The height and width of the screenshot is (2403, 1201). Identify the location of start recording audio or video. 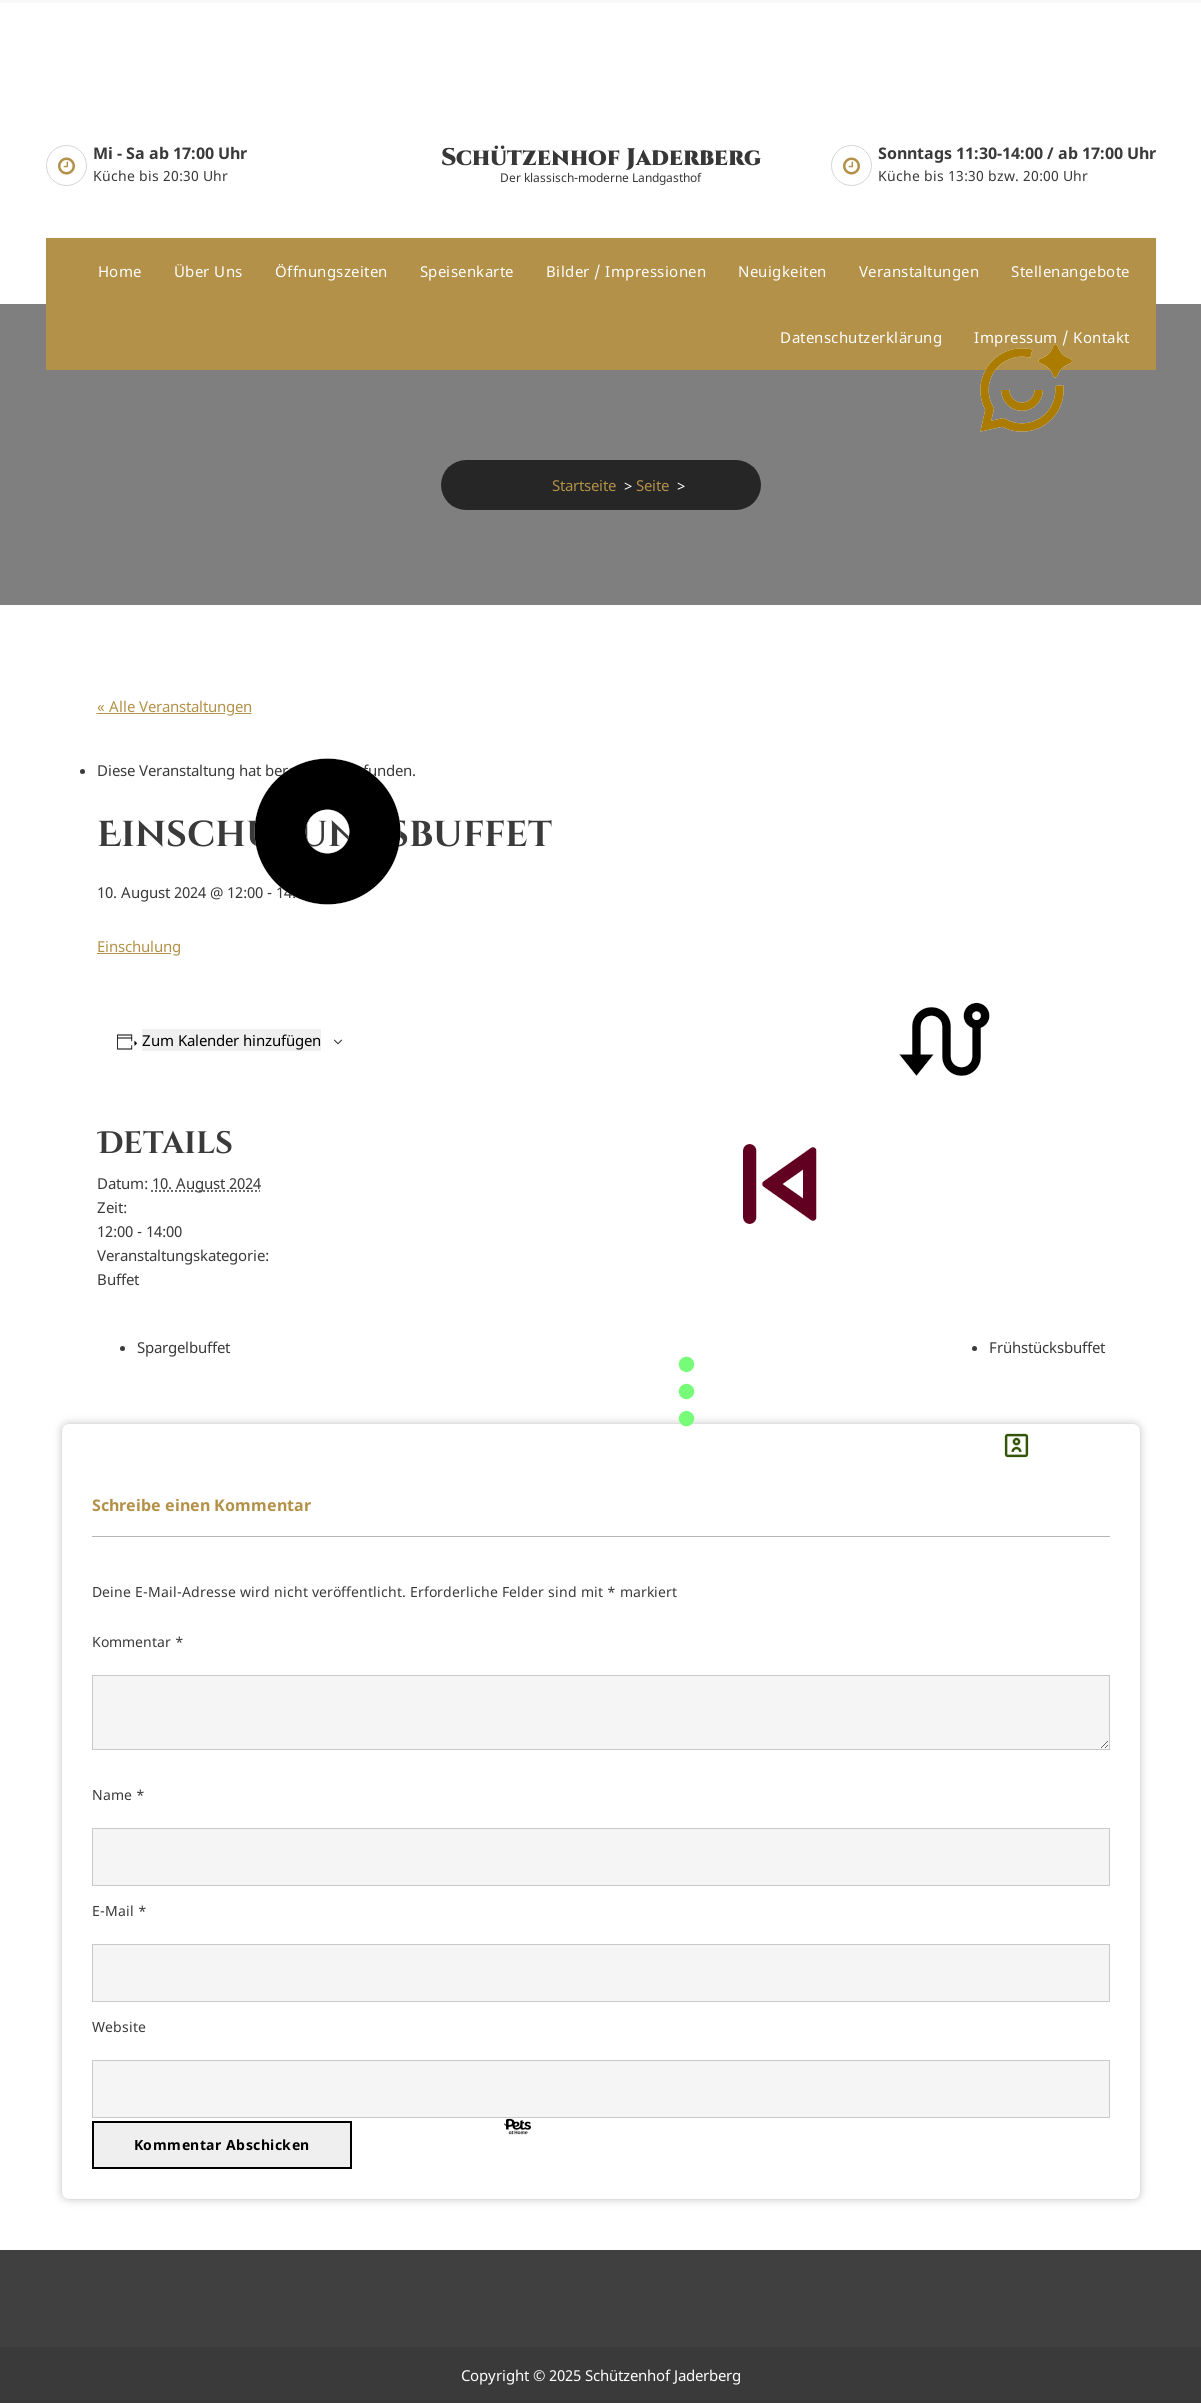
(327, 831).